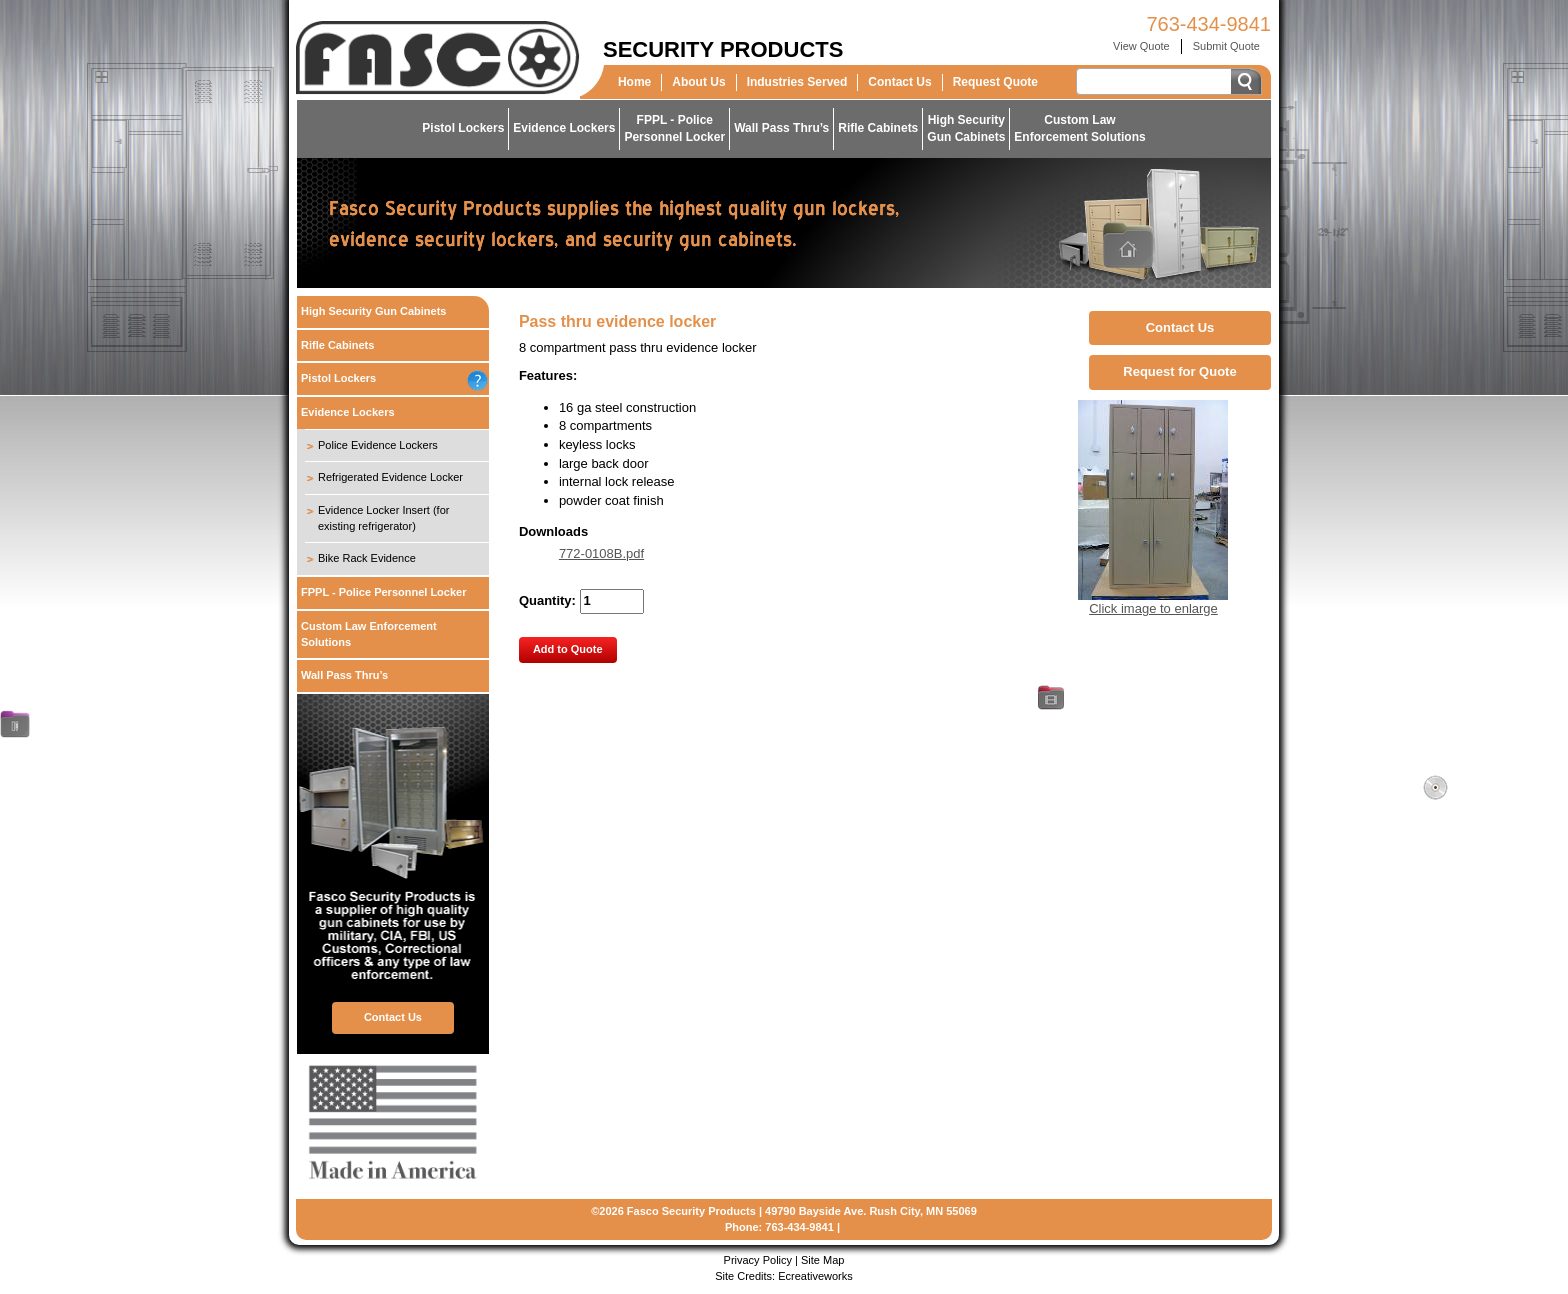 Image resolution: width=1568 pixels, height=1294 pixels. What do you see at coordinates (15, 724) in the screenshot?
I see `access your templates folder` at bounding box center [15, 724].